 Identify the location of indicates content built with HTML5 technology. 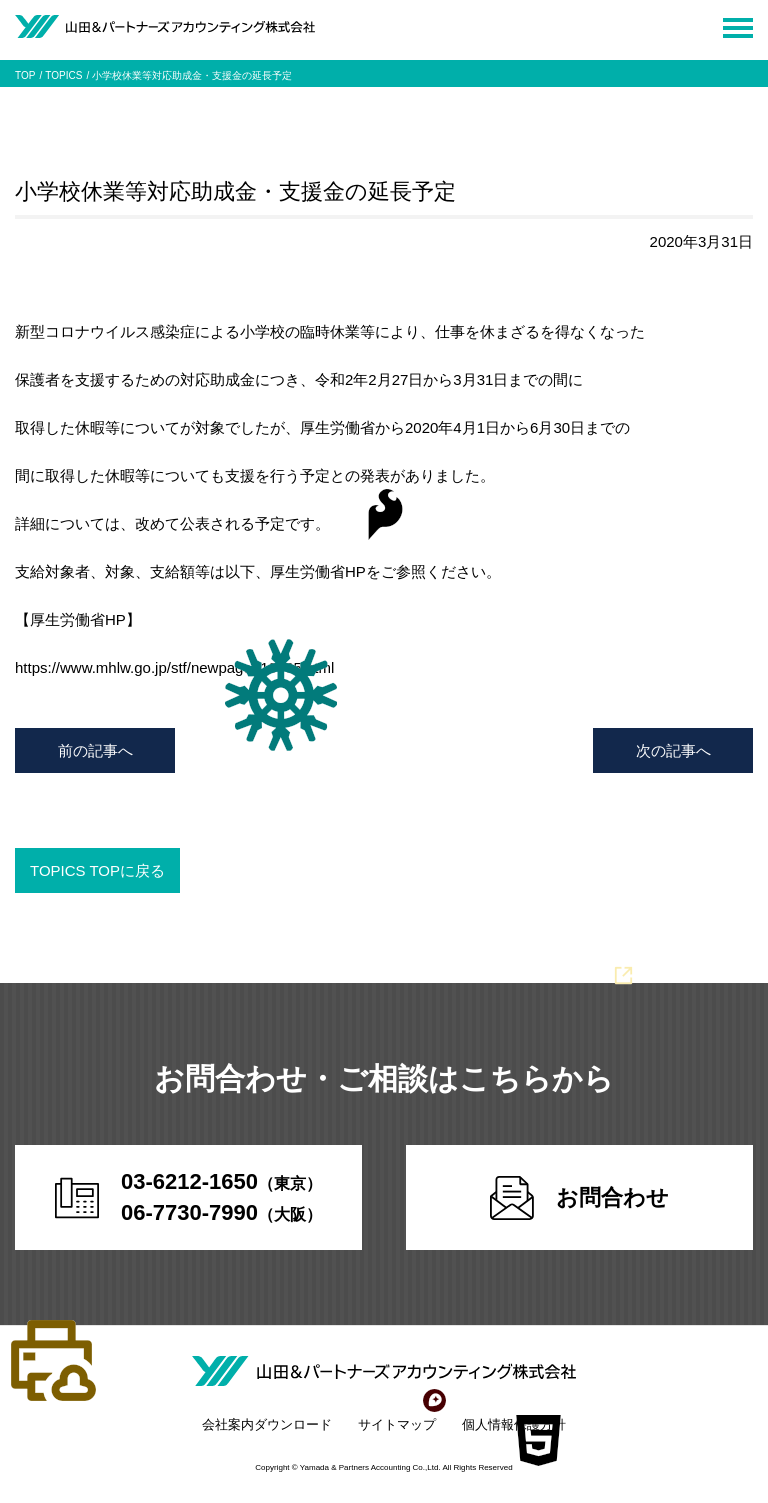
(538, 1440).